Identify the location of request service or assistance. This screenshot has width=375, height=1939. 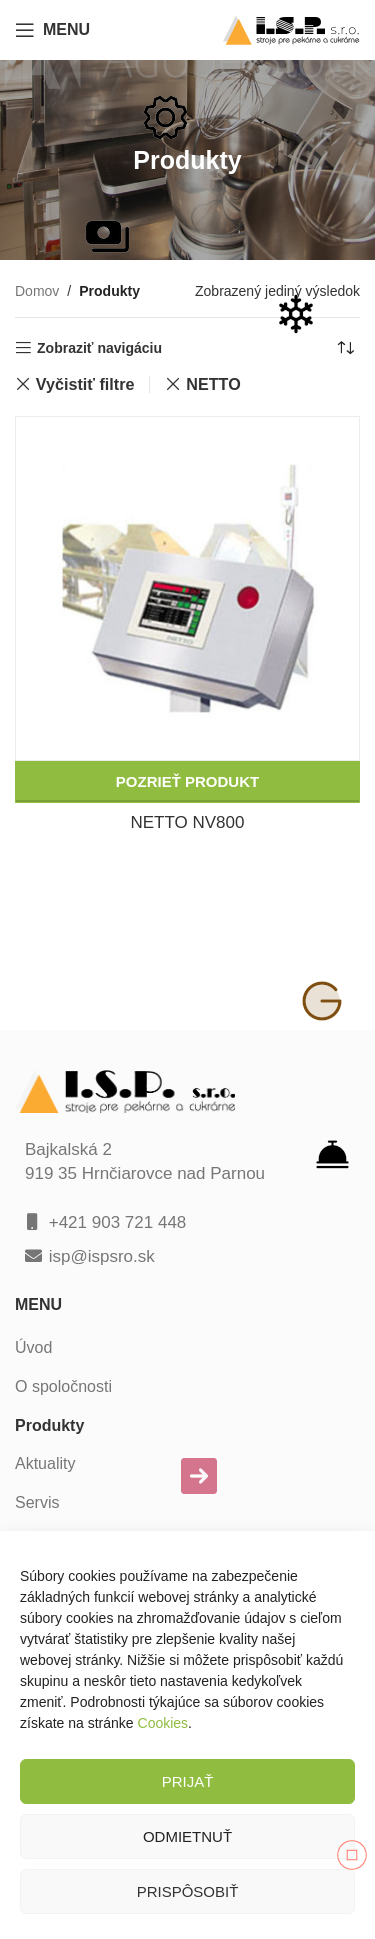
(332, 1155).